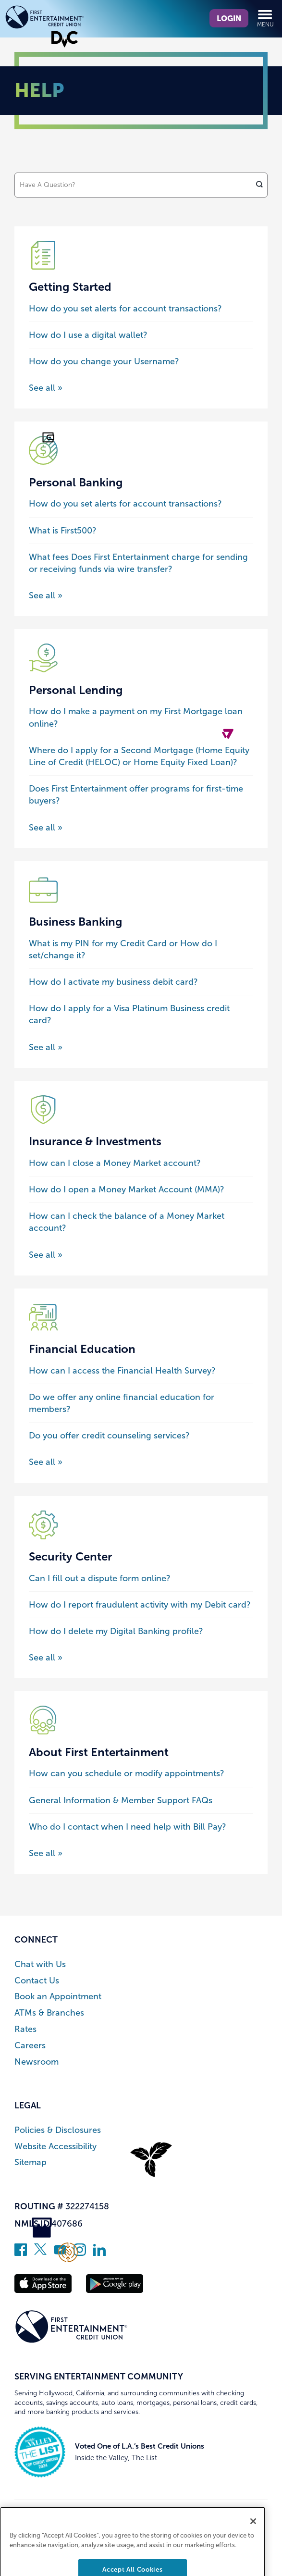 The image size is (282, 2576). Describe the element at coordinates (64, 39) in the screenshot. I see `DVC (Data Version Control) logo` at that location.